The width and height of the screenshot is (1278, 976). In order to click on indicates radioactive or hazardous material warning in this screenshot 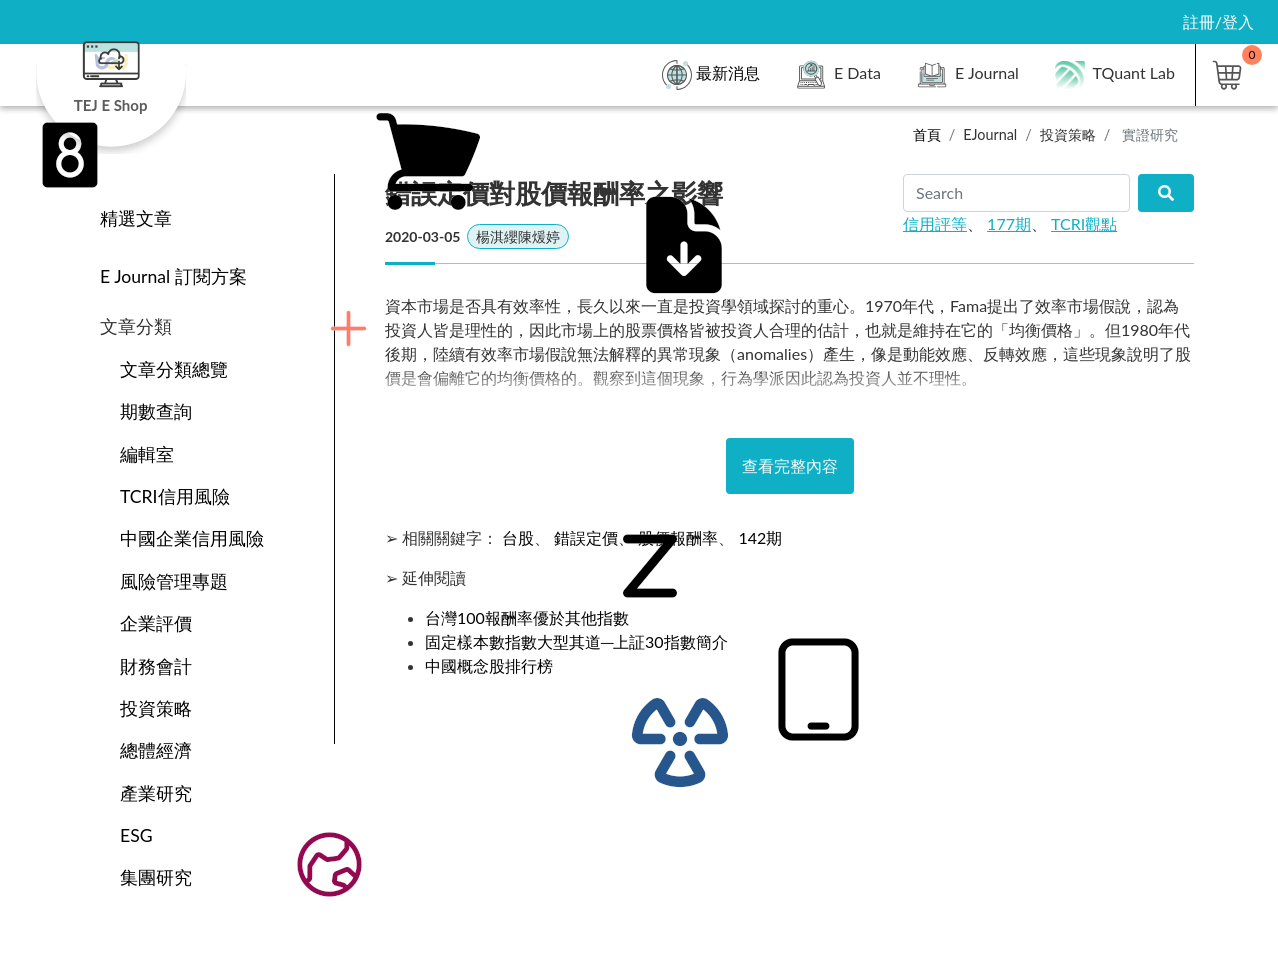, I will do `click(680, 739)`.